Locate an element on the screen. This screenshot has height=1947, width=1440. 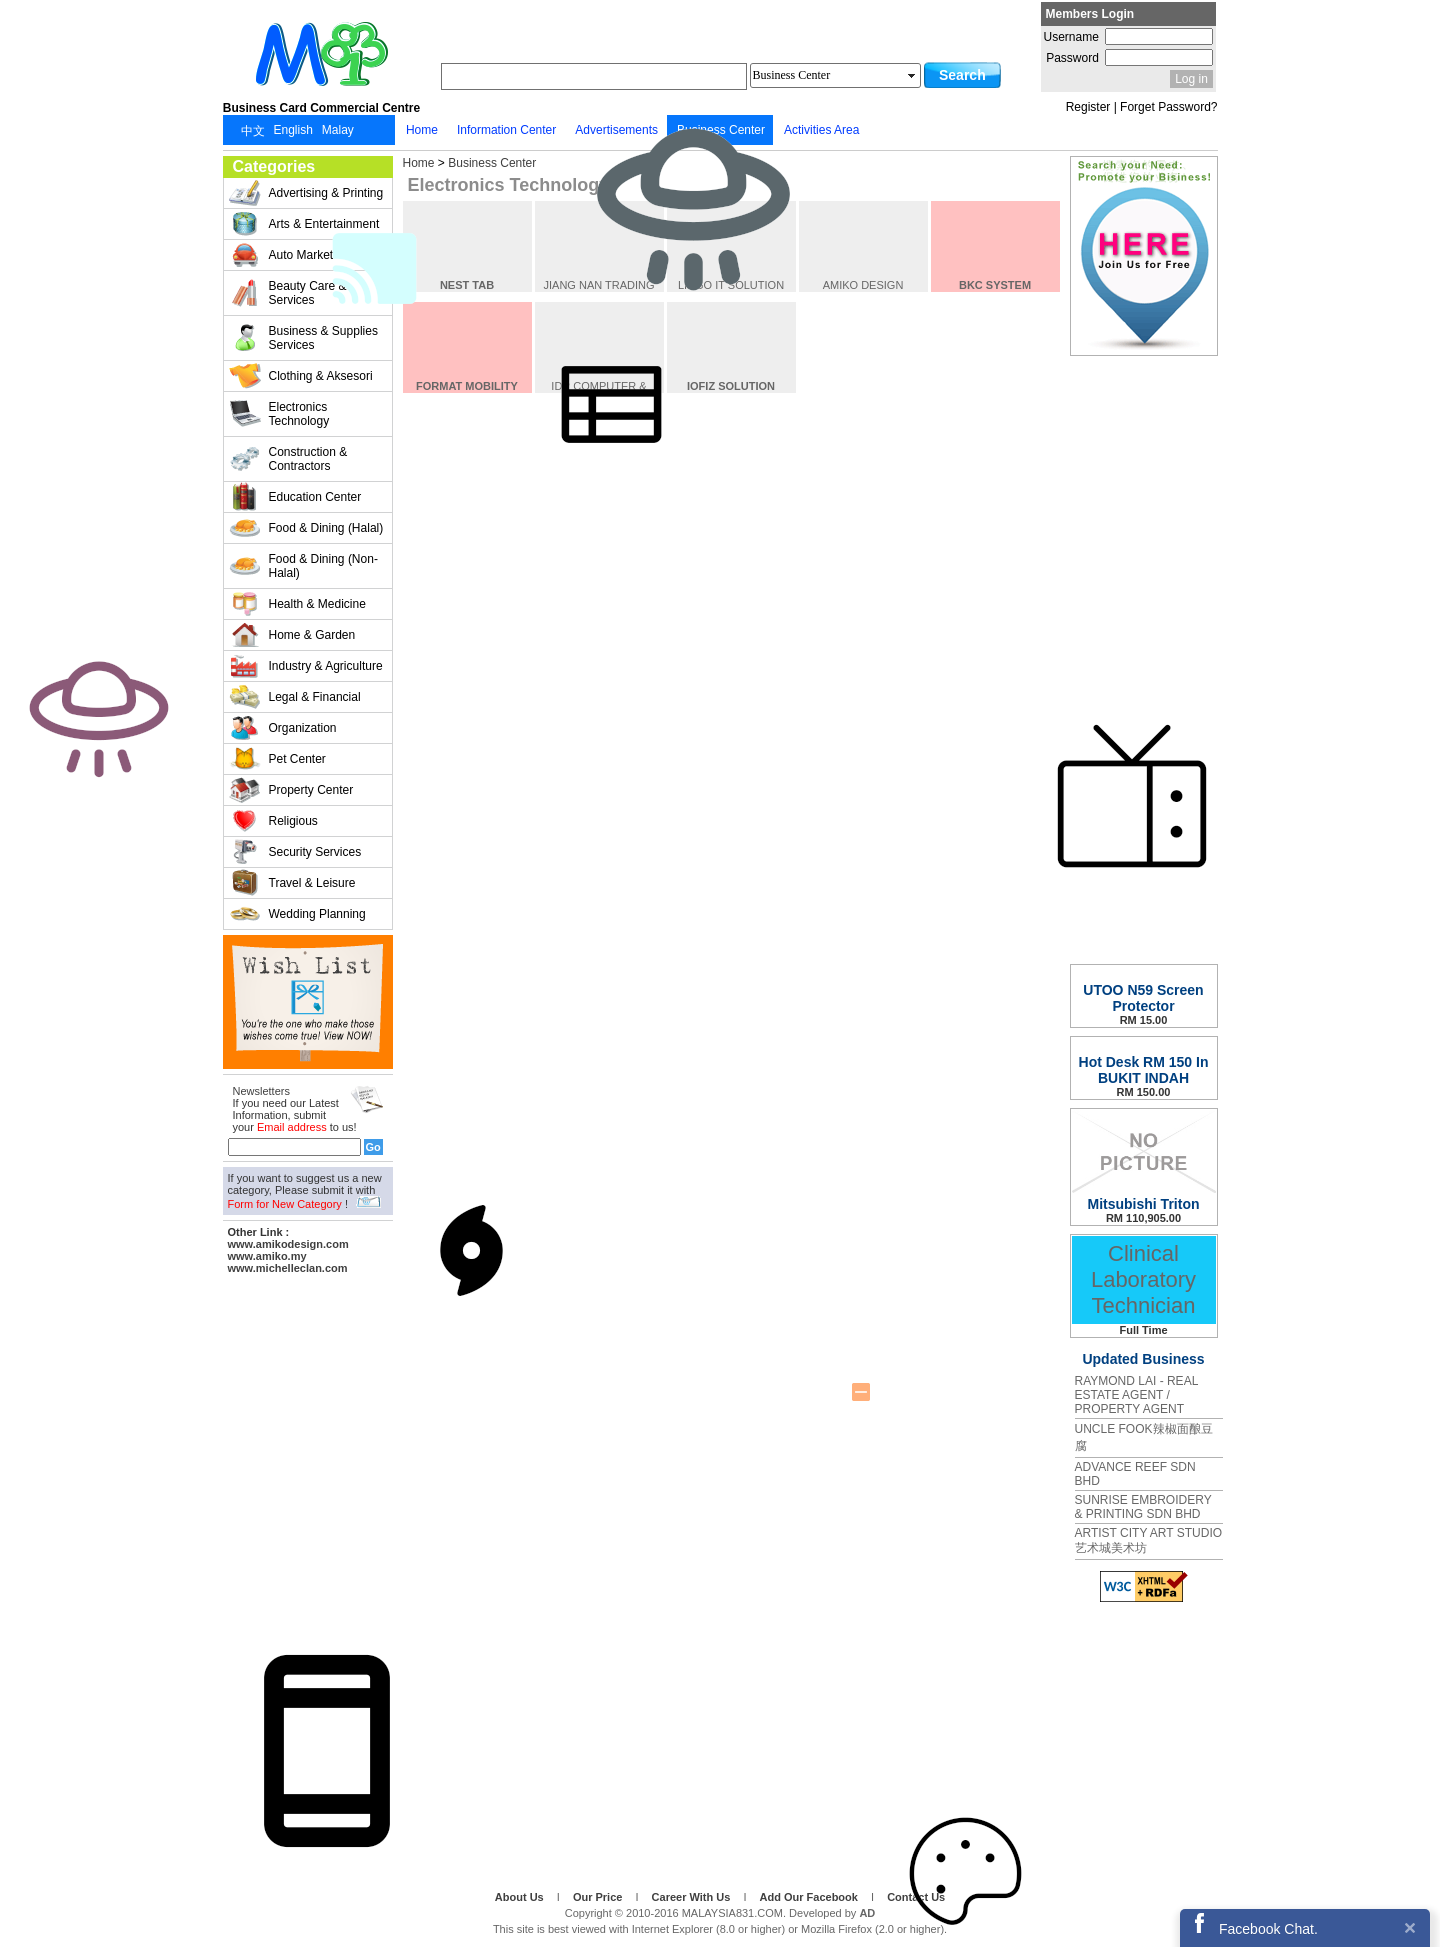
access sci-fi or space-themed content is located at coordinates (99, 717).